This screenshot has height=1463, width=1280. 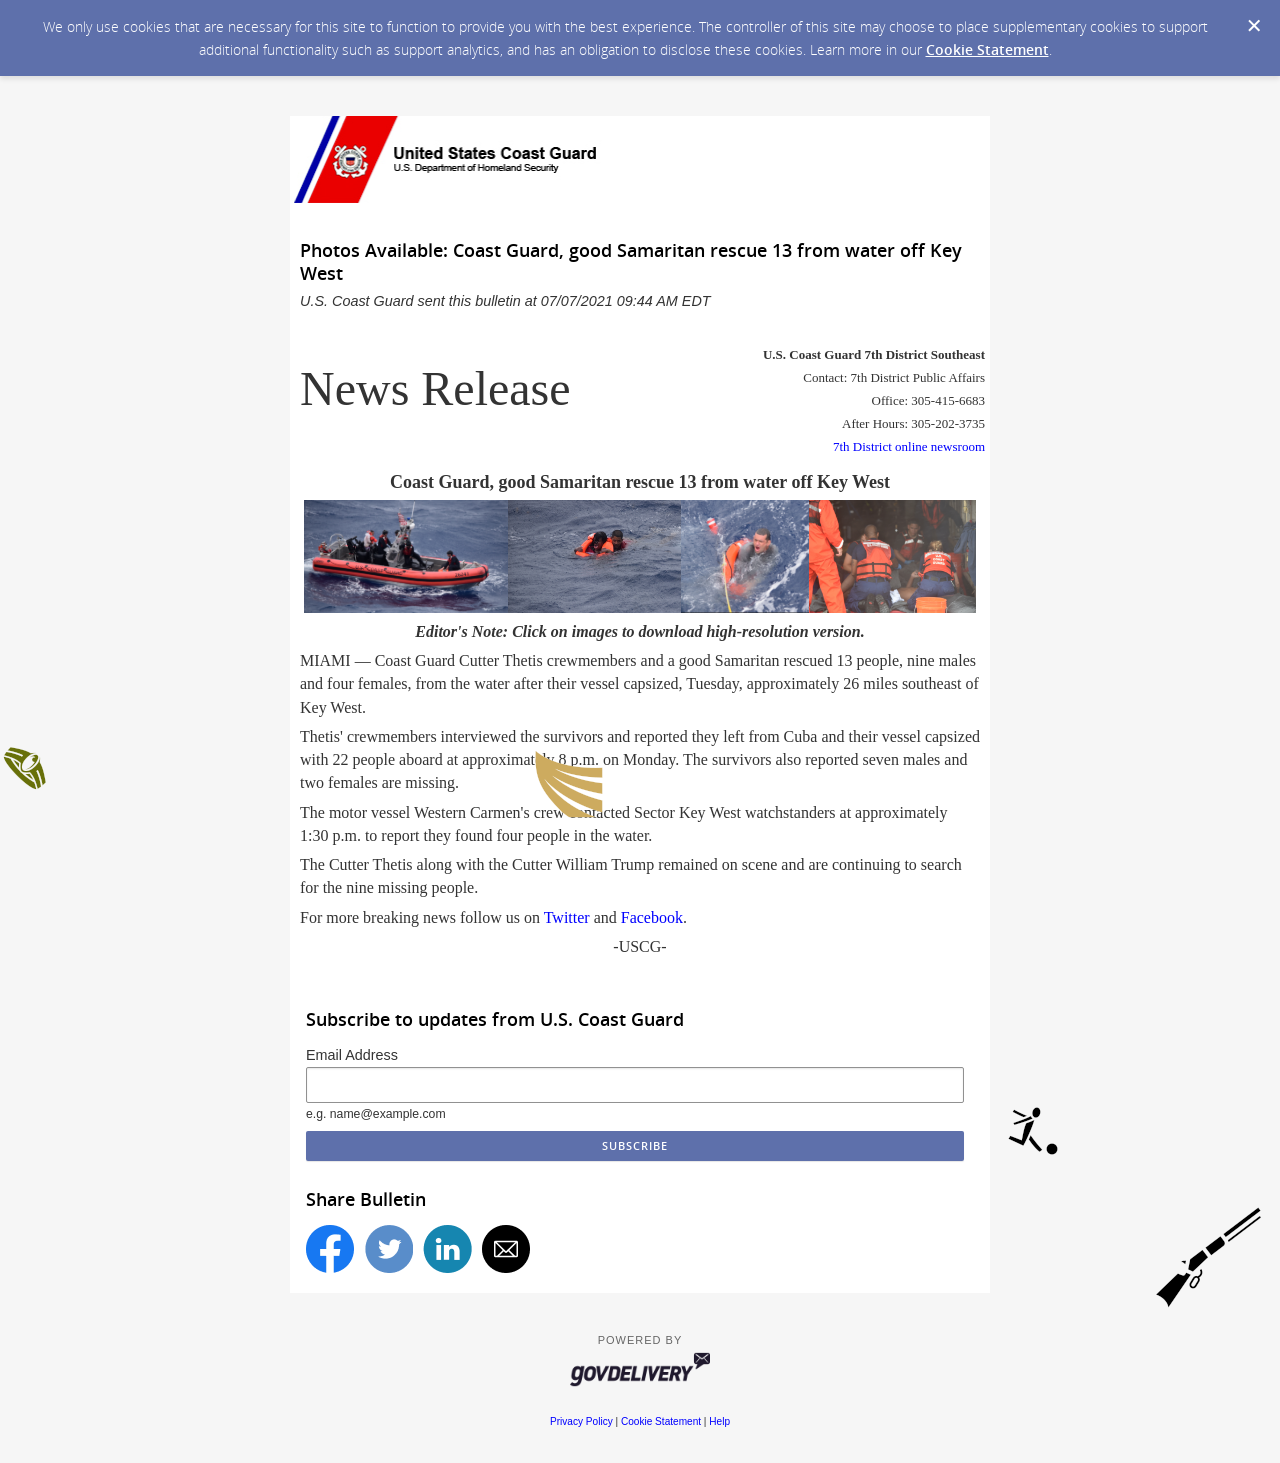 What do you see at coordinates (569, 784) in the screenshot?
I see `indicates windy weather conditions` at bounding box center [569, 784].